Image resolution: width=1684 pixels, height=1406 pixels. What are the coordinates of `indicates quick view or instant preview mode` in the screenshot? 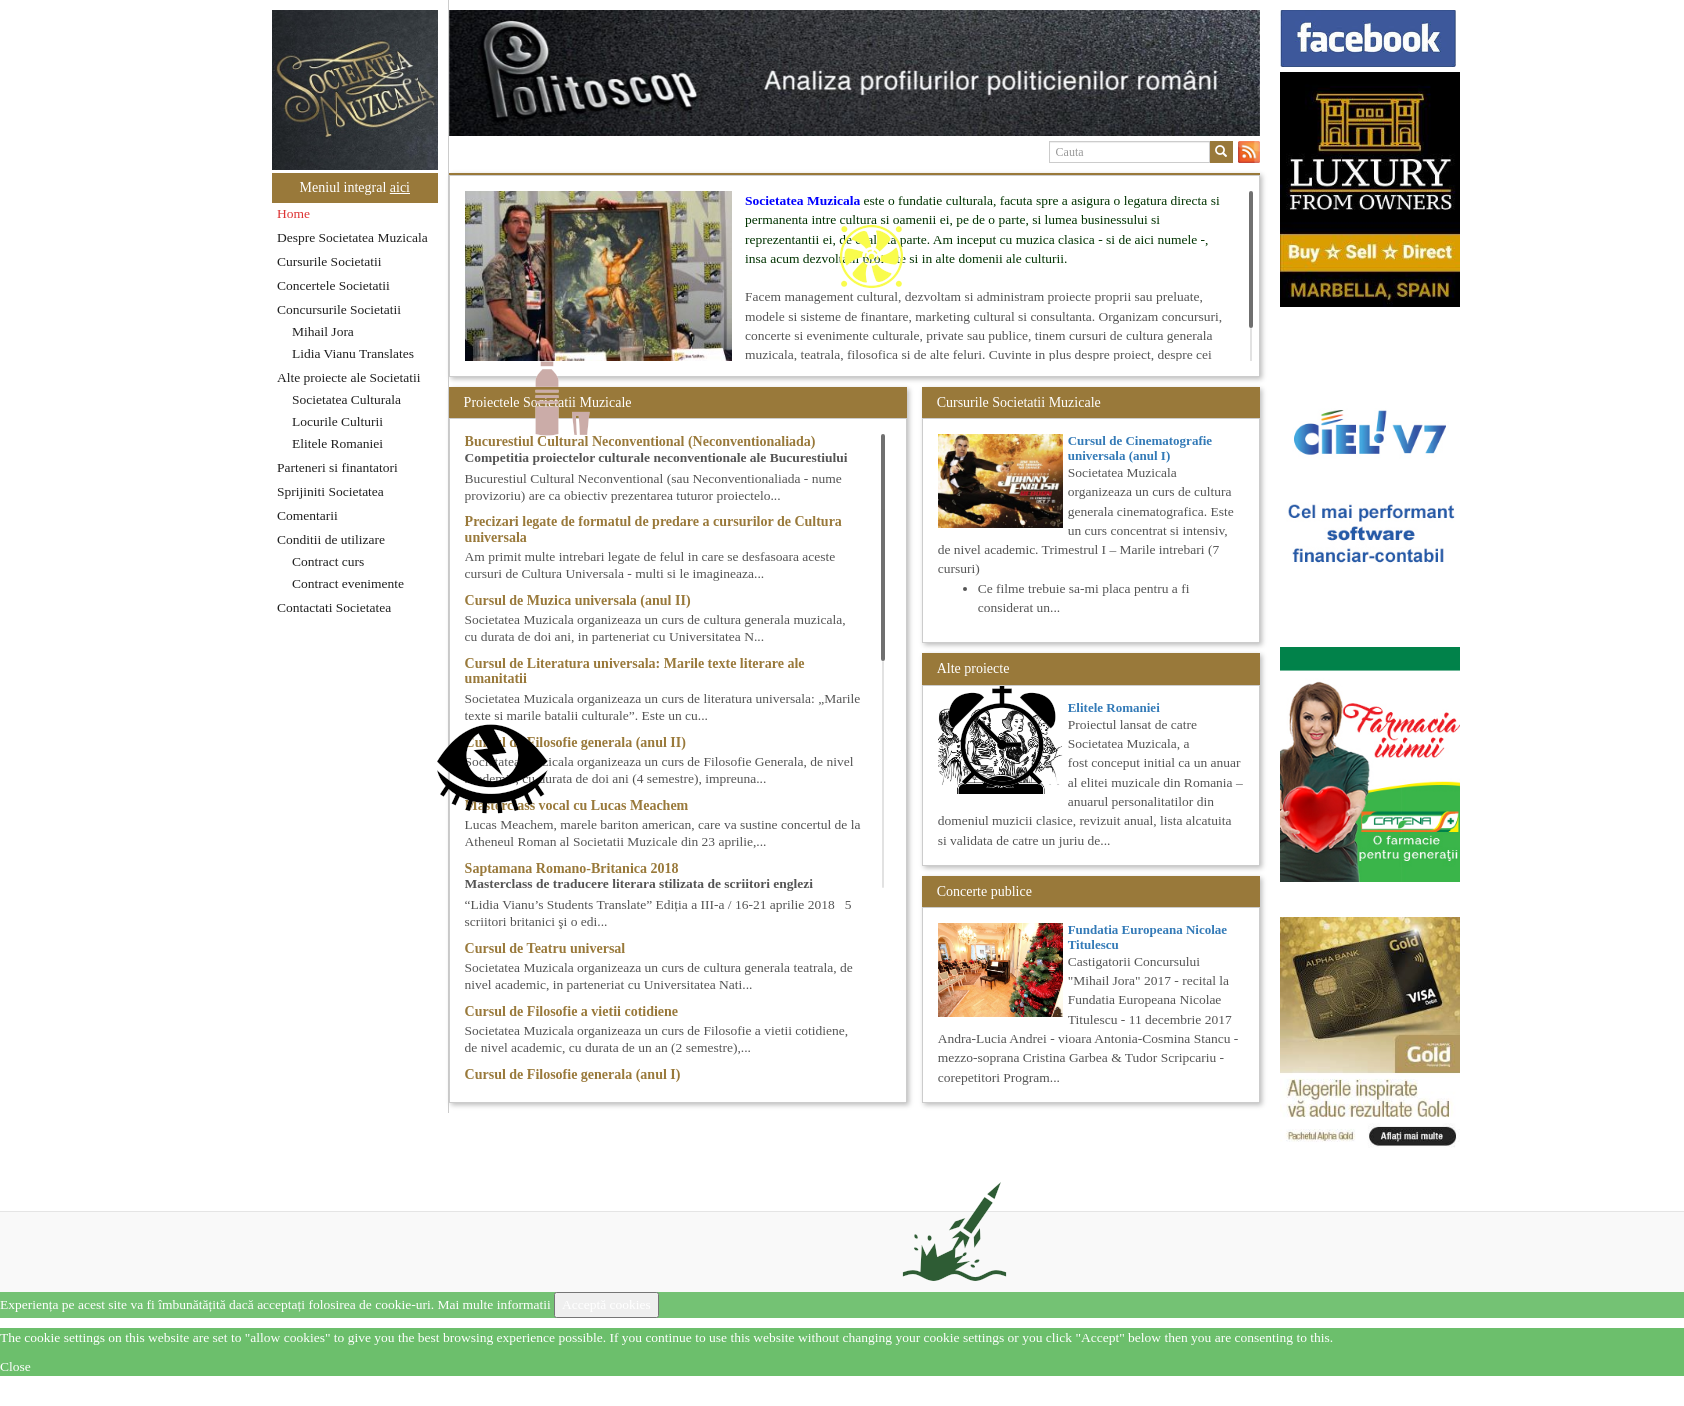 It's located at (492, 769).